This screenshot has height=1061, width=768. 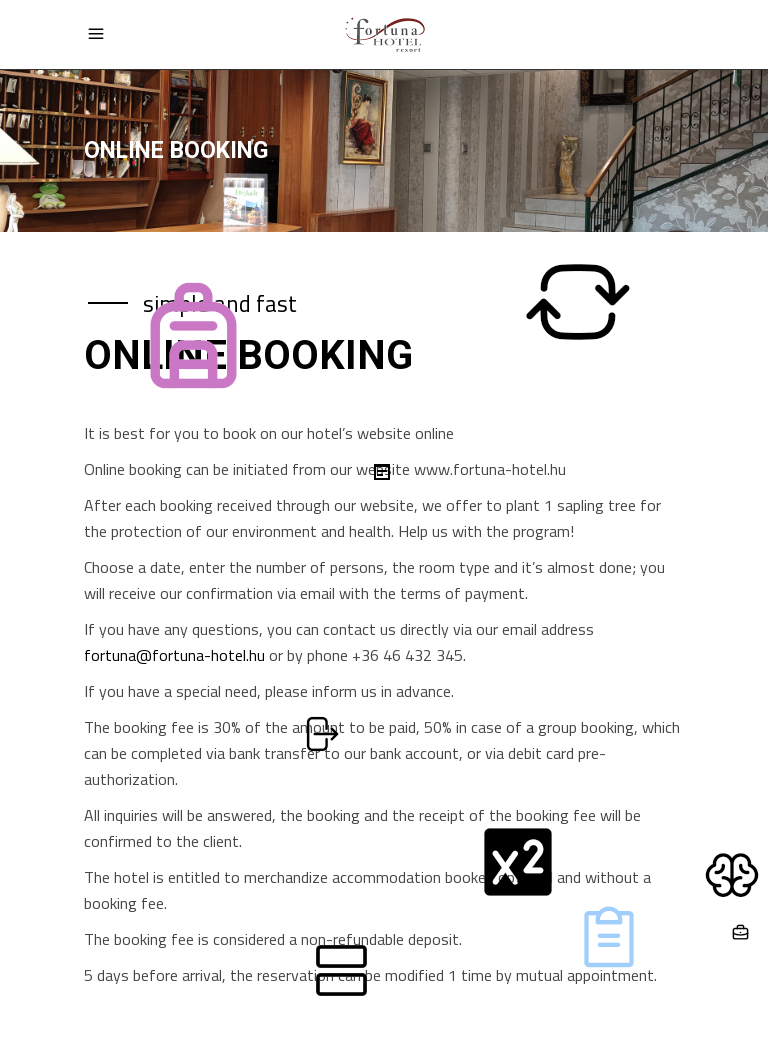 What do you see at coordinates (609, 938) in the screenshot?
I see `view clipboard contents` at bounding box center [609, 938].